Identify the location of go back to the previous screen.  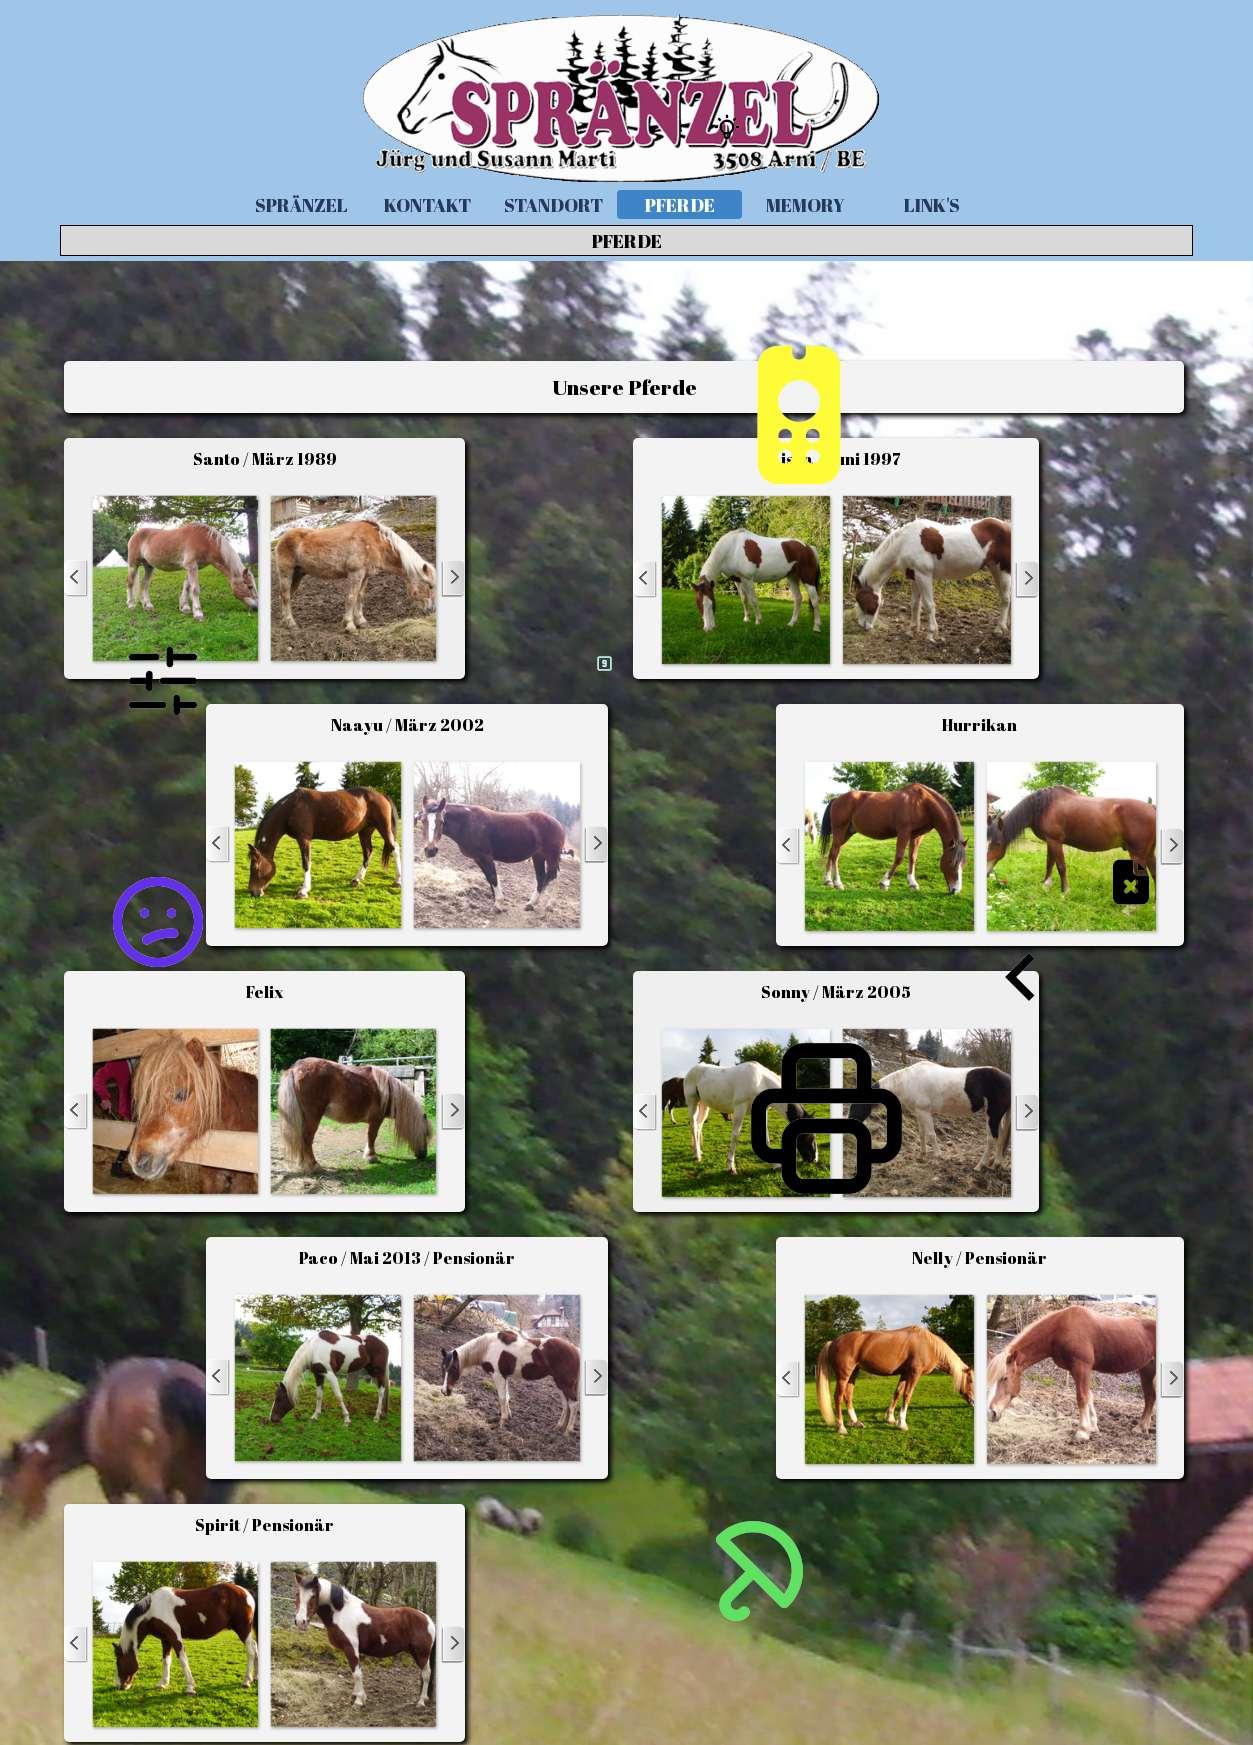
(1021, 977).